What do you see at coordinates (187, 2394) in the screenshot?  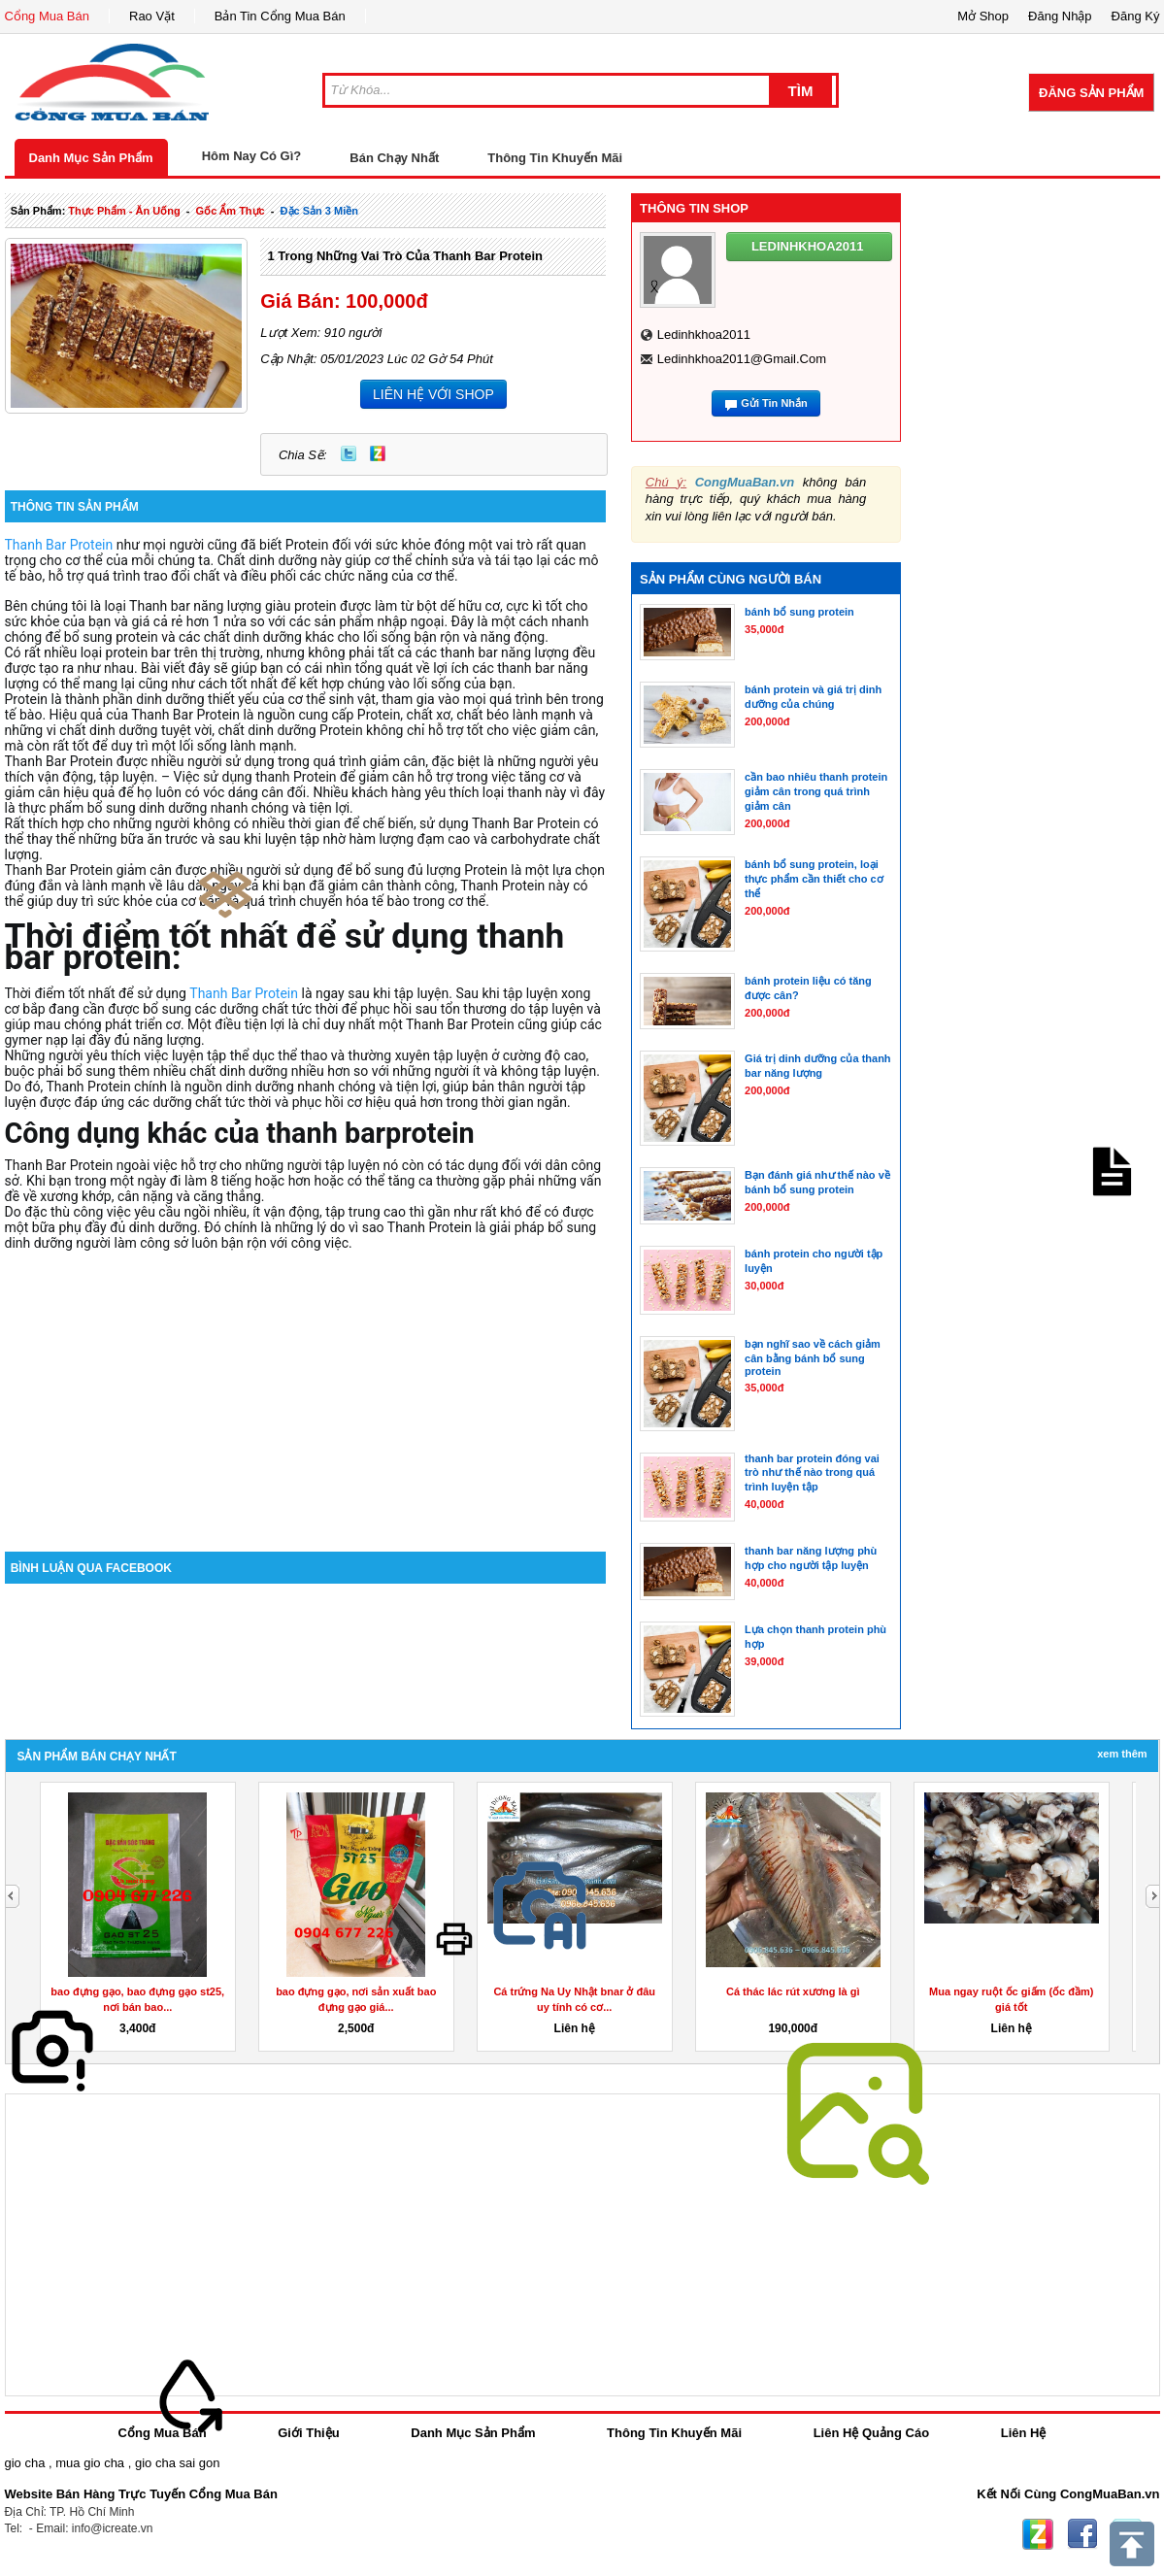 I see `share water usage or hydration data` at bounding box center [187, 2394].